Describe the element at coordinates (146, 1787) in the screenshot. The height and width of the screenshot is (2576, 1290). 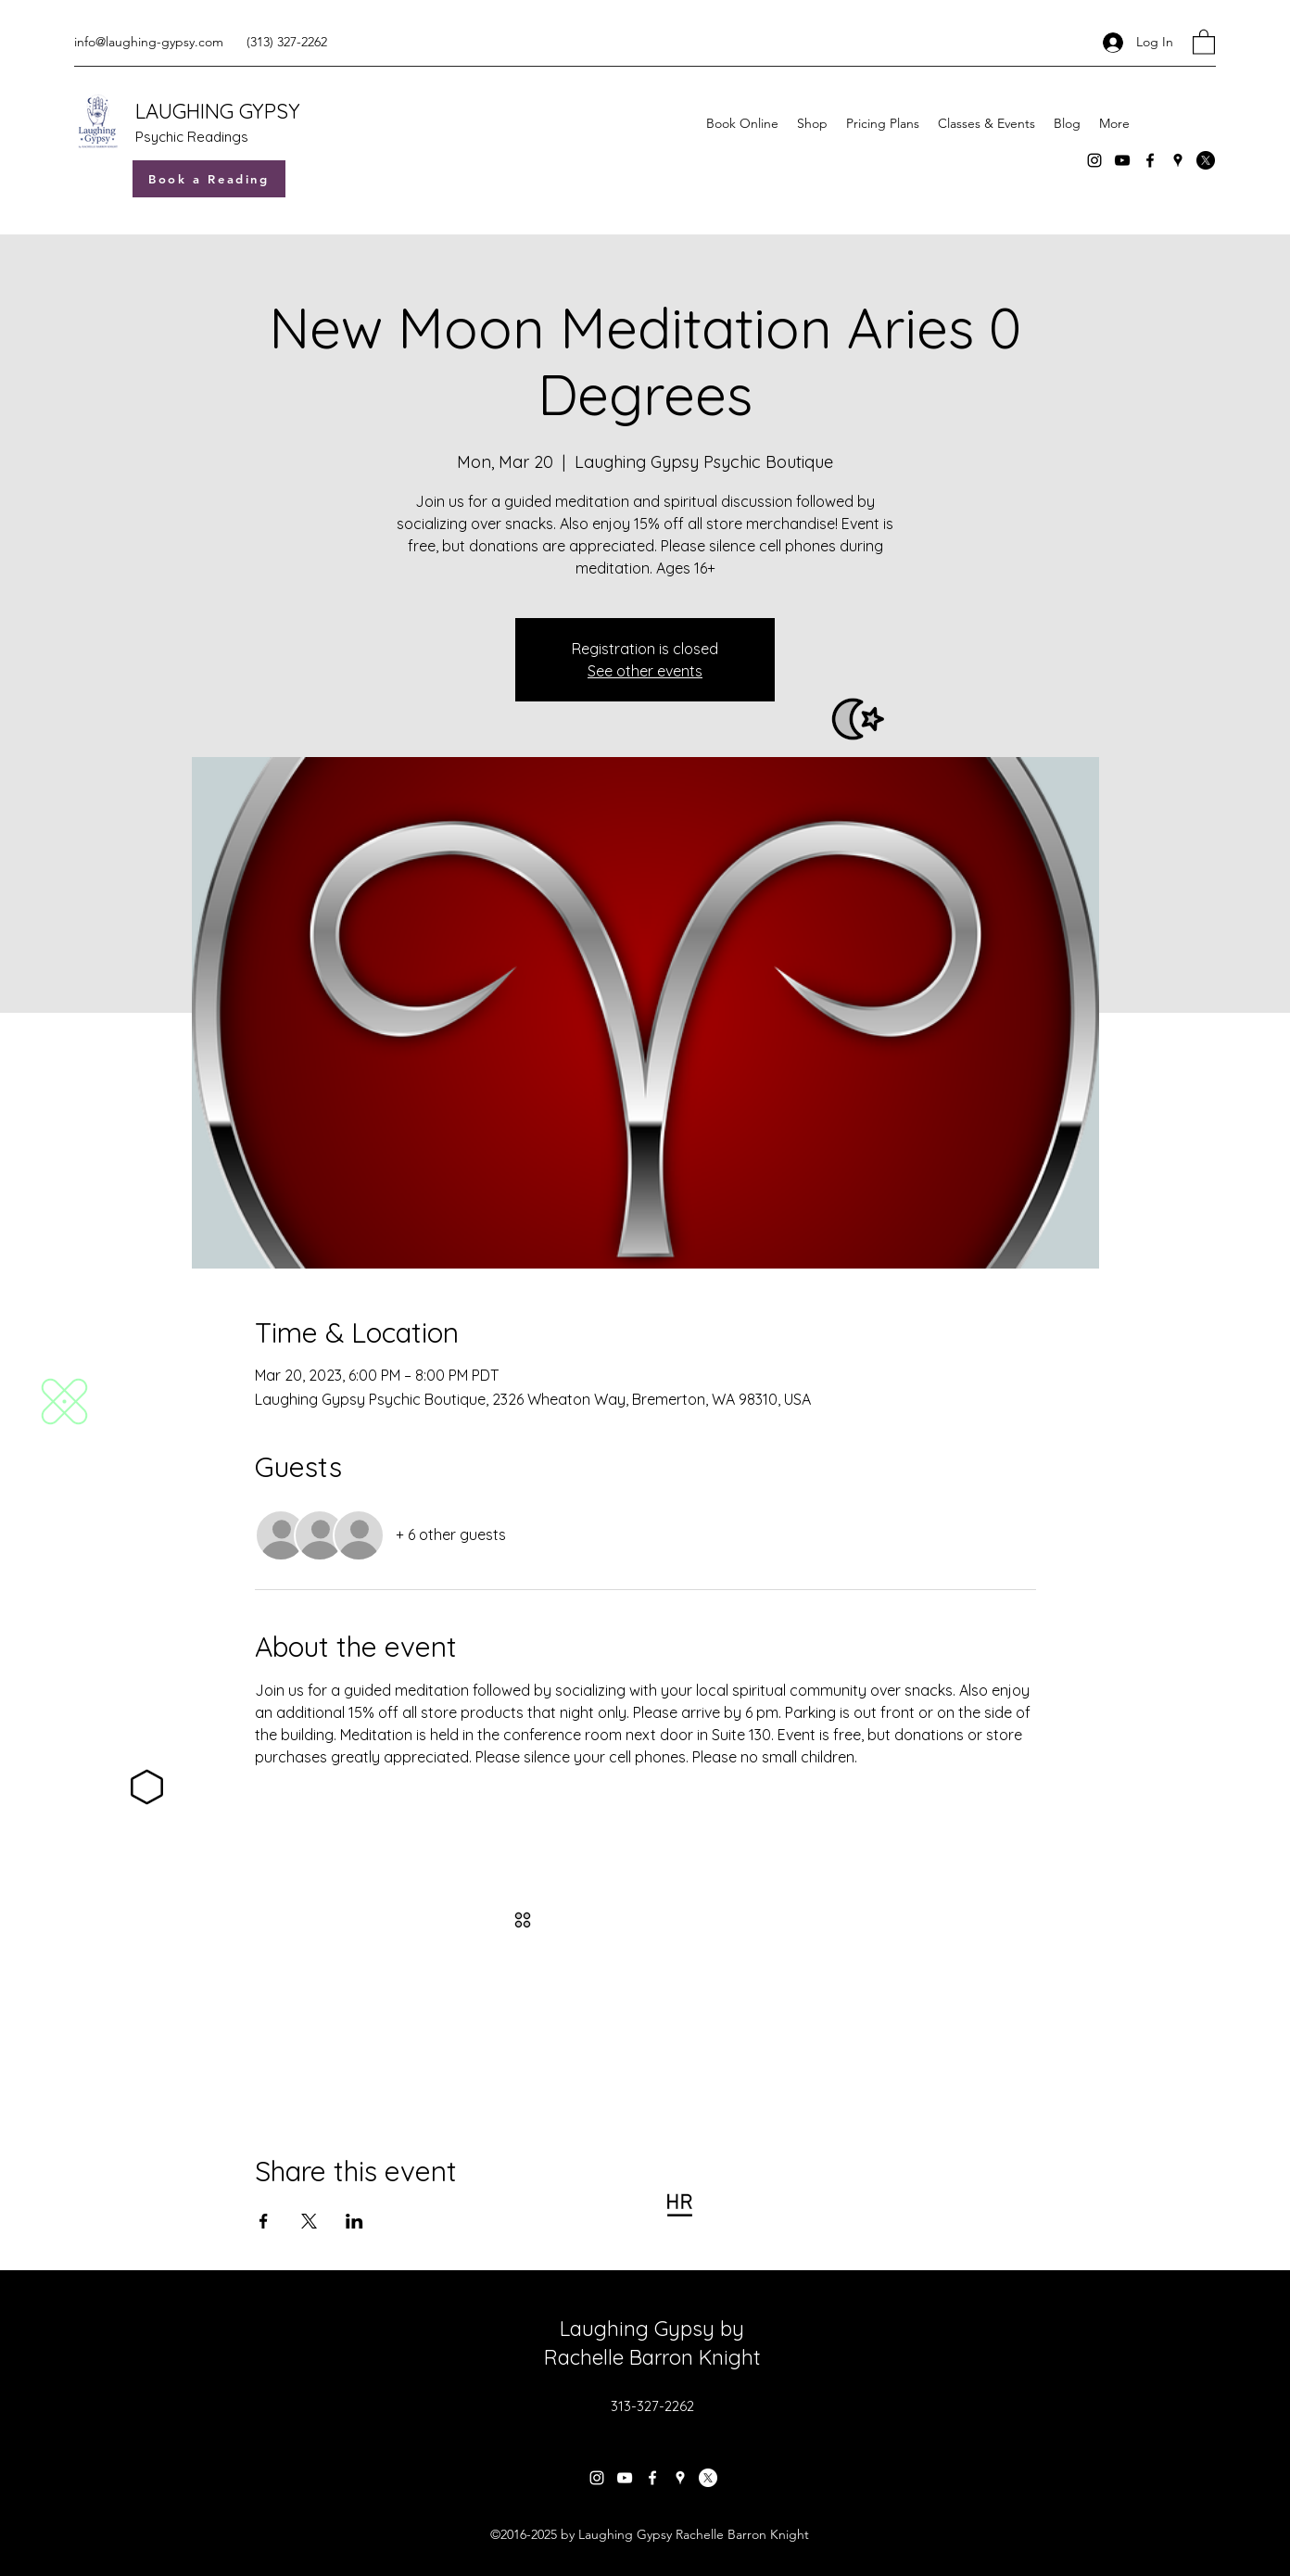
I see `indicates a hexagonal shape or geometric element` at that location.